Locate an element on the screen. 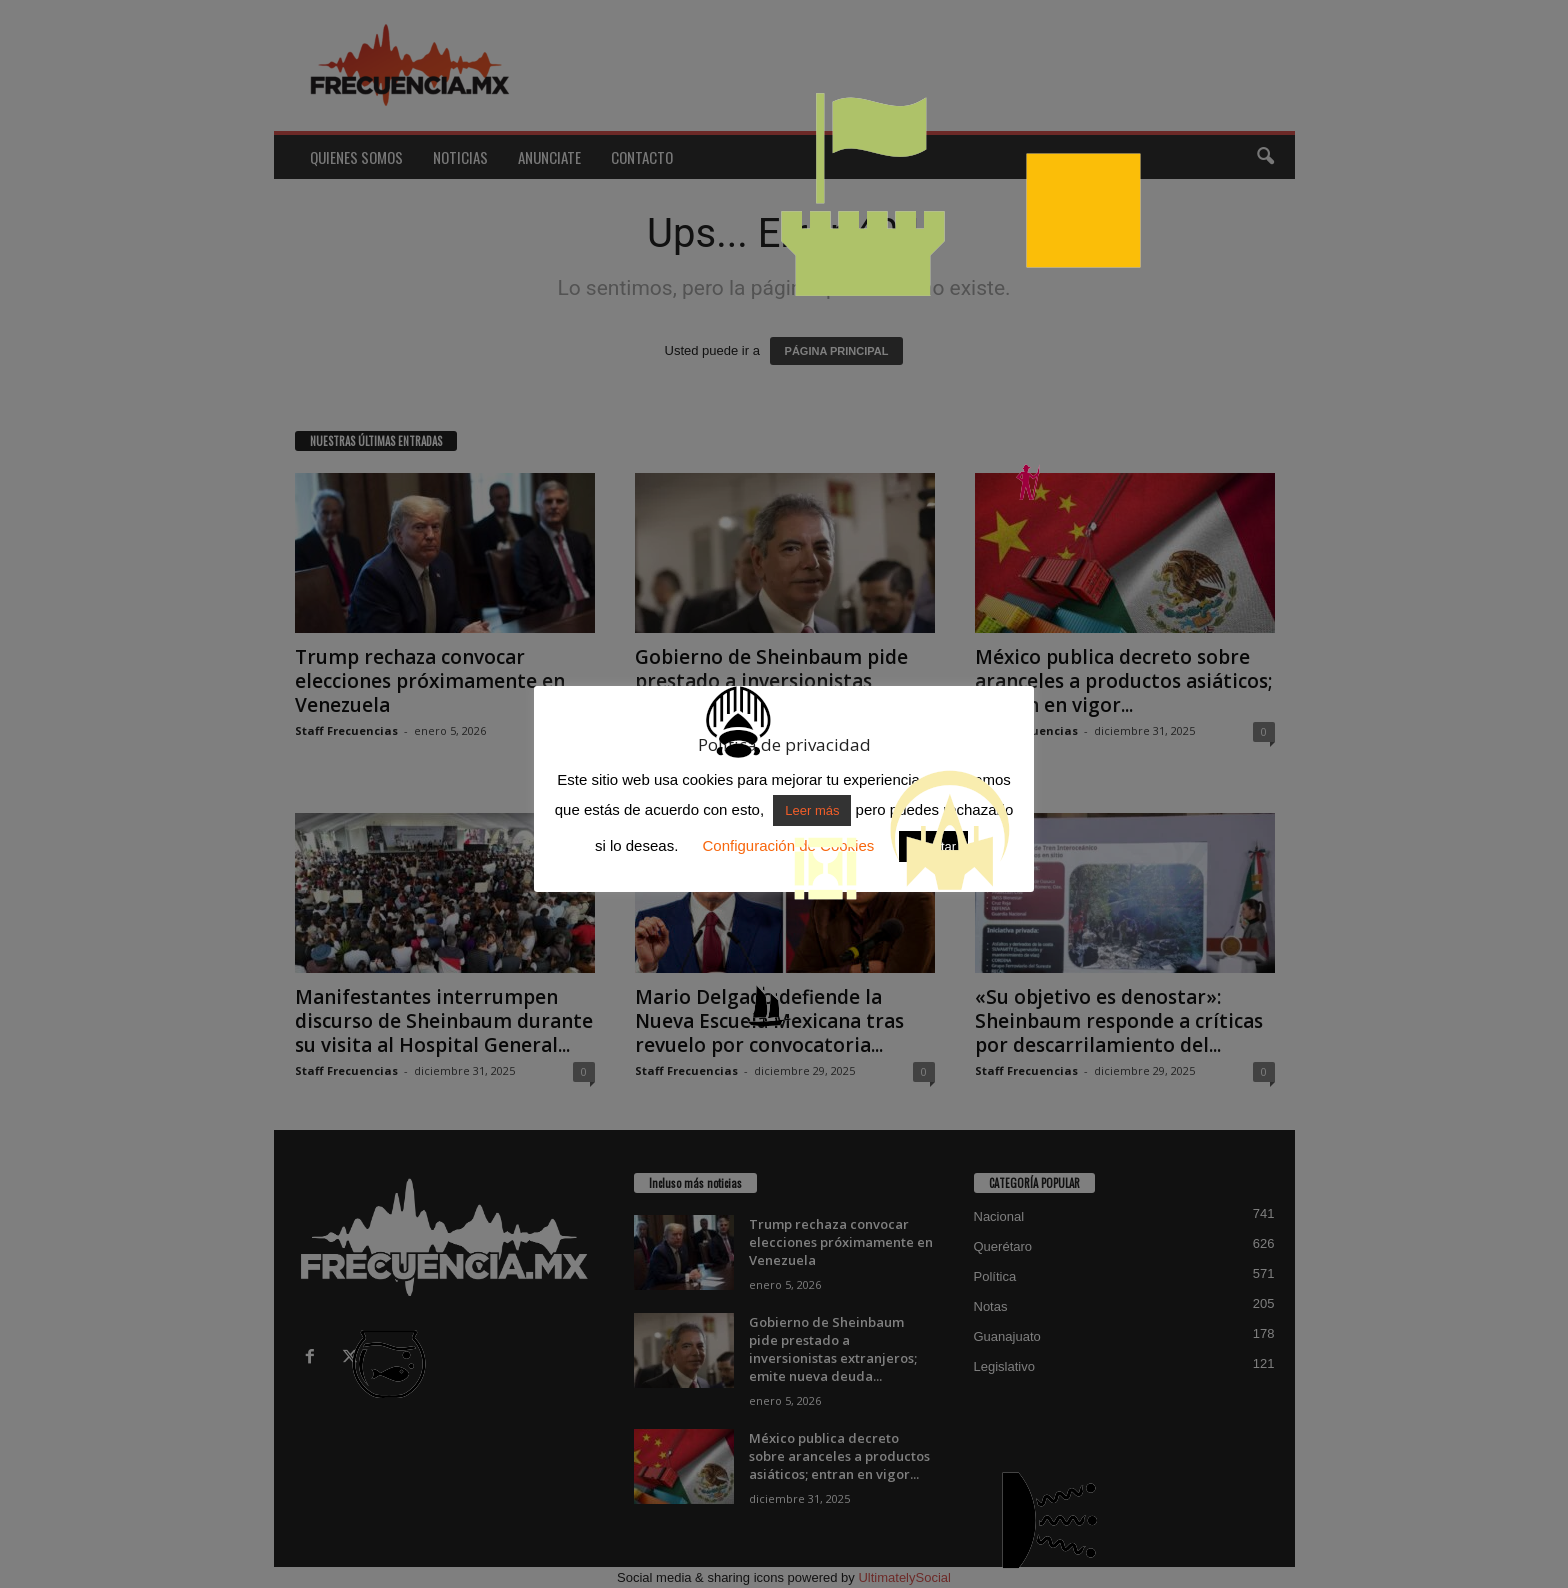  select a sailing boat or nautical vessel is located at coordinates (769, 1005).